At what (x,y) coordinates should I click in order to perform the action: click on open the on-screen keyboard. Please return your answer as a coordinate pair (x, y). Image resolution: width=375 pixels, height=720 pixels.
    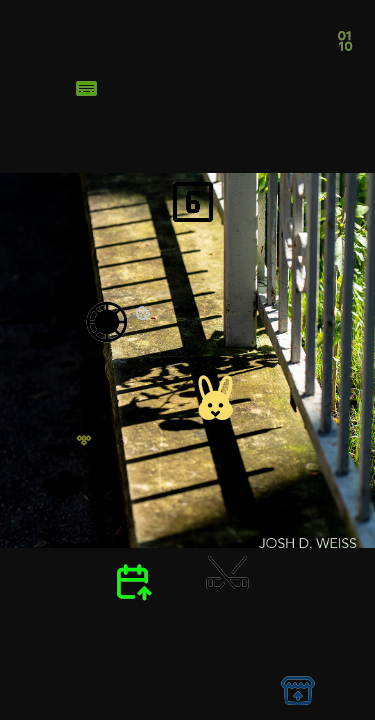
    Looking at the image, I should click on (86, 88).